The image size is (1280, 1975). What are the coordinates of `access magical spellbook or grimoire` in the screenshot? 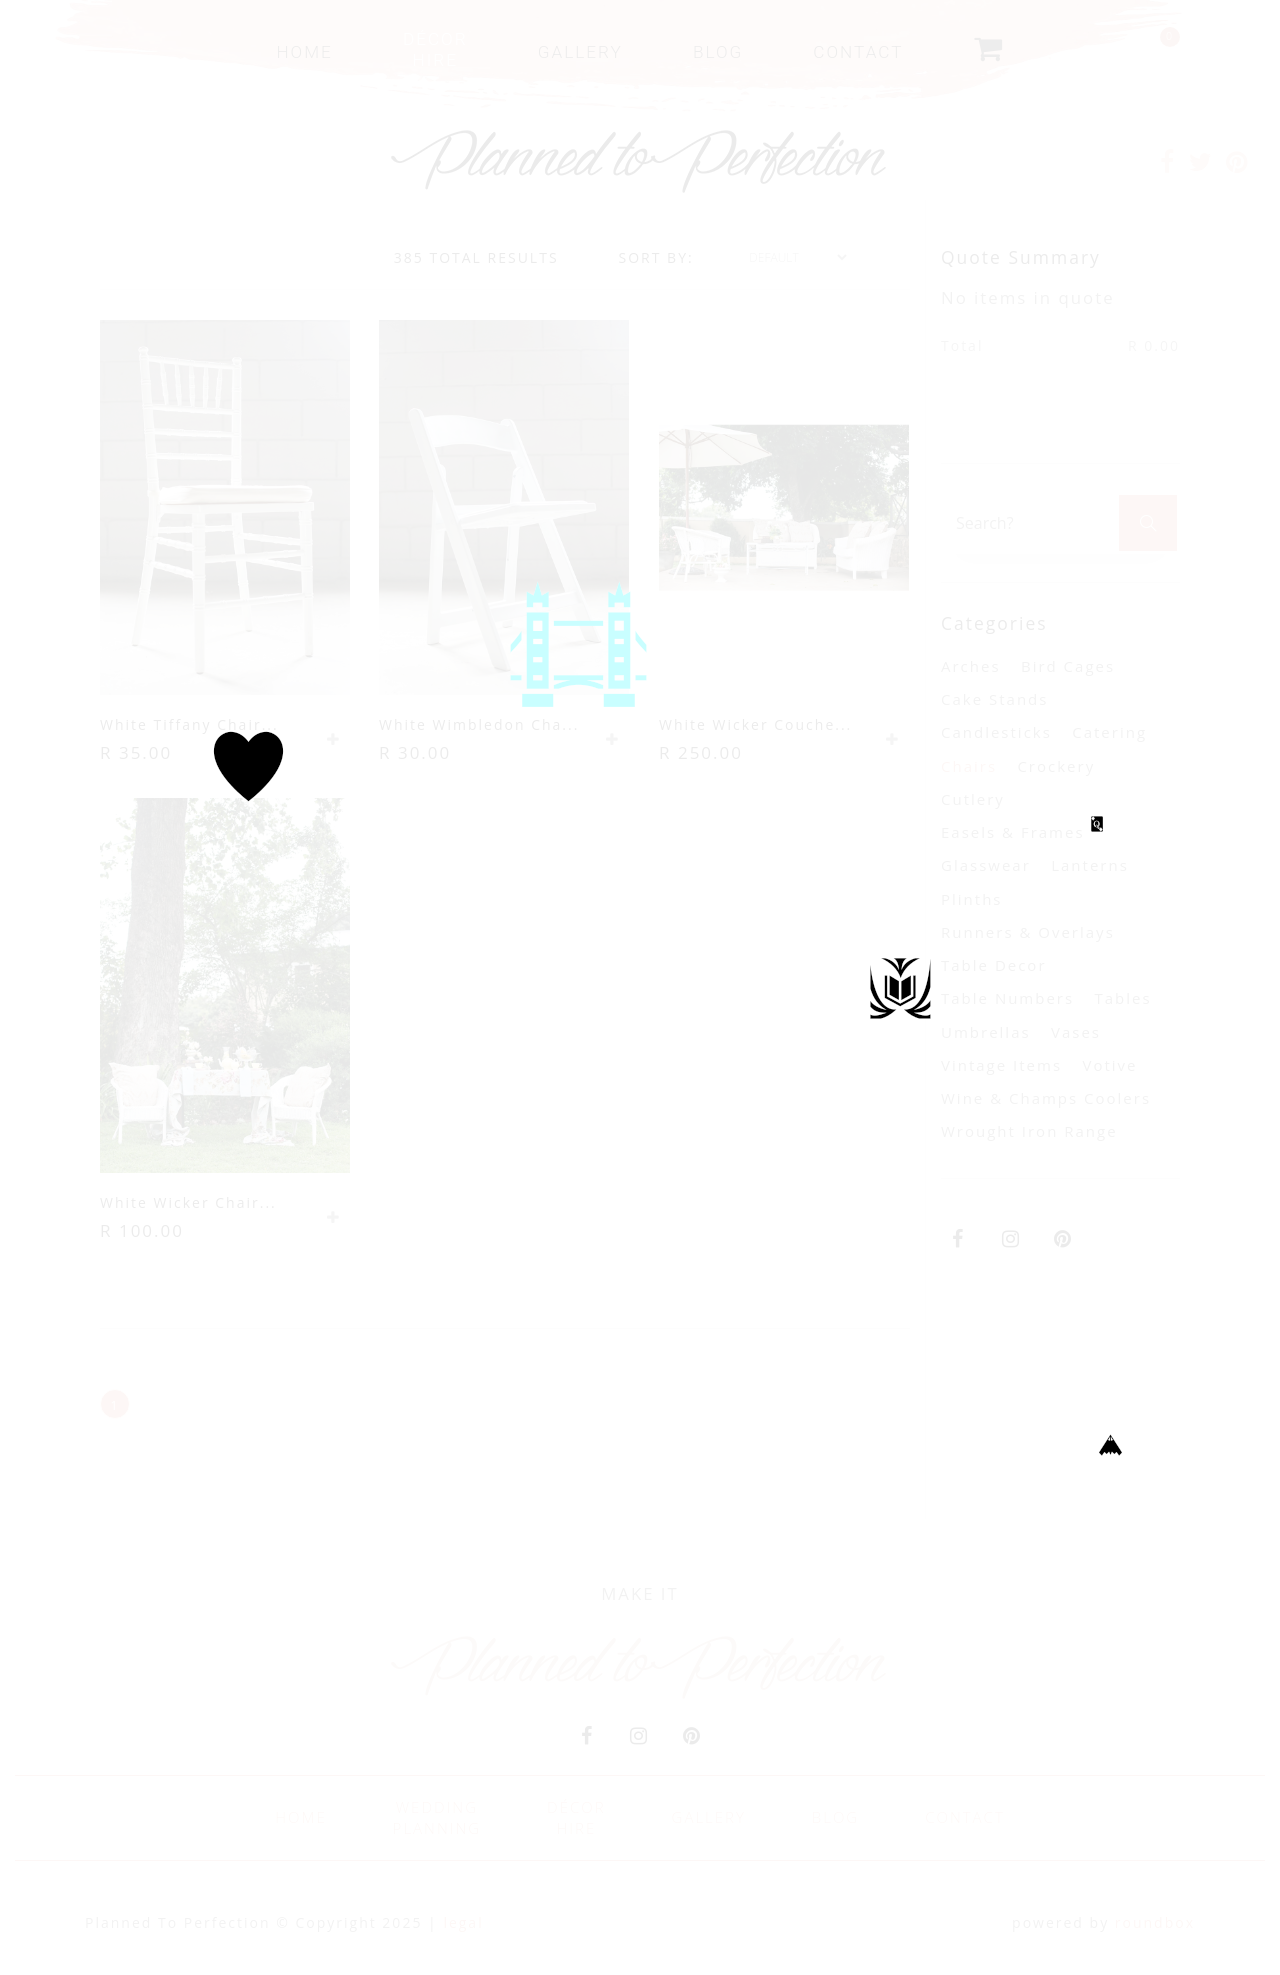 It's located at (900, 988).